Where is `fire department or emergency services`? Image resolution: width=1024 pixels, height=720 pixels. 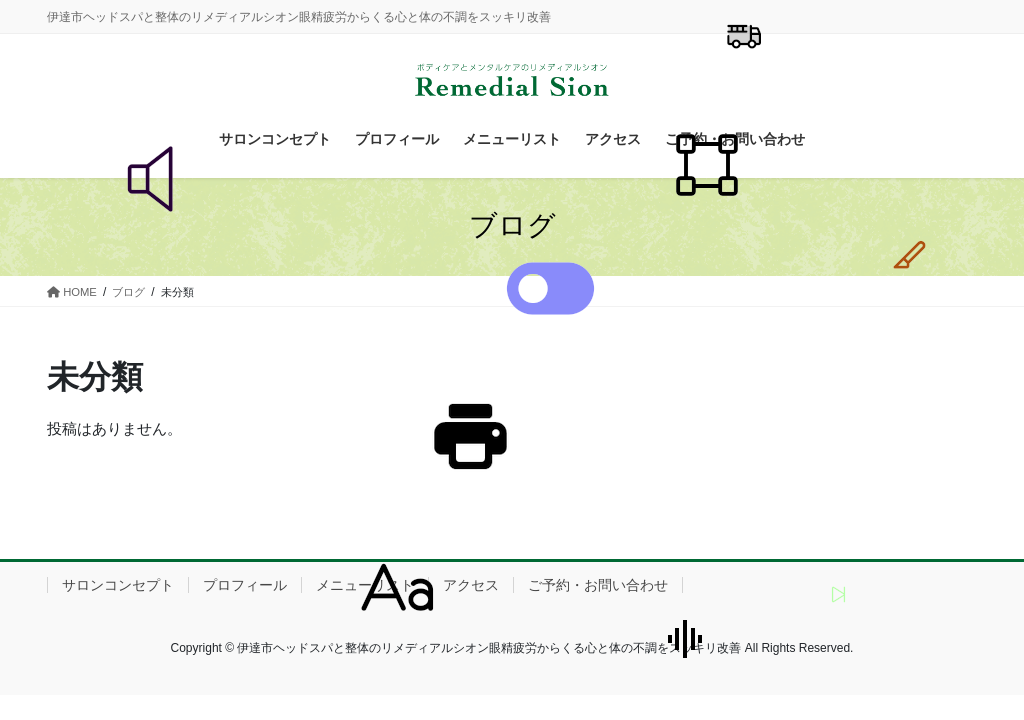
fire department or emergency services is located at coordinates (743, 35).